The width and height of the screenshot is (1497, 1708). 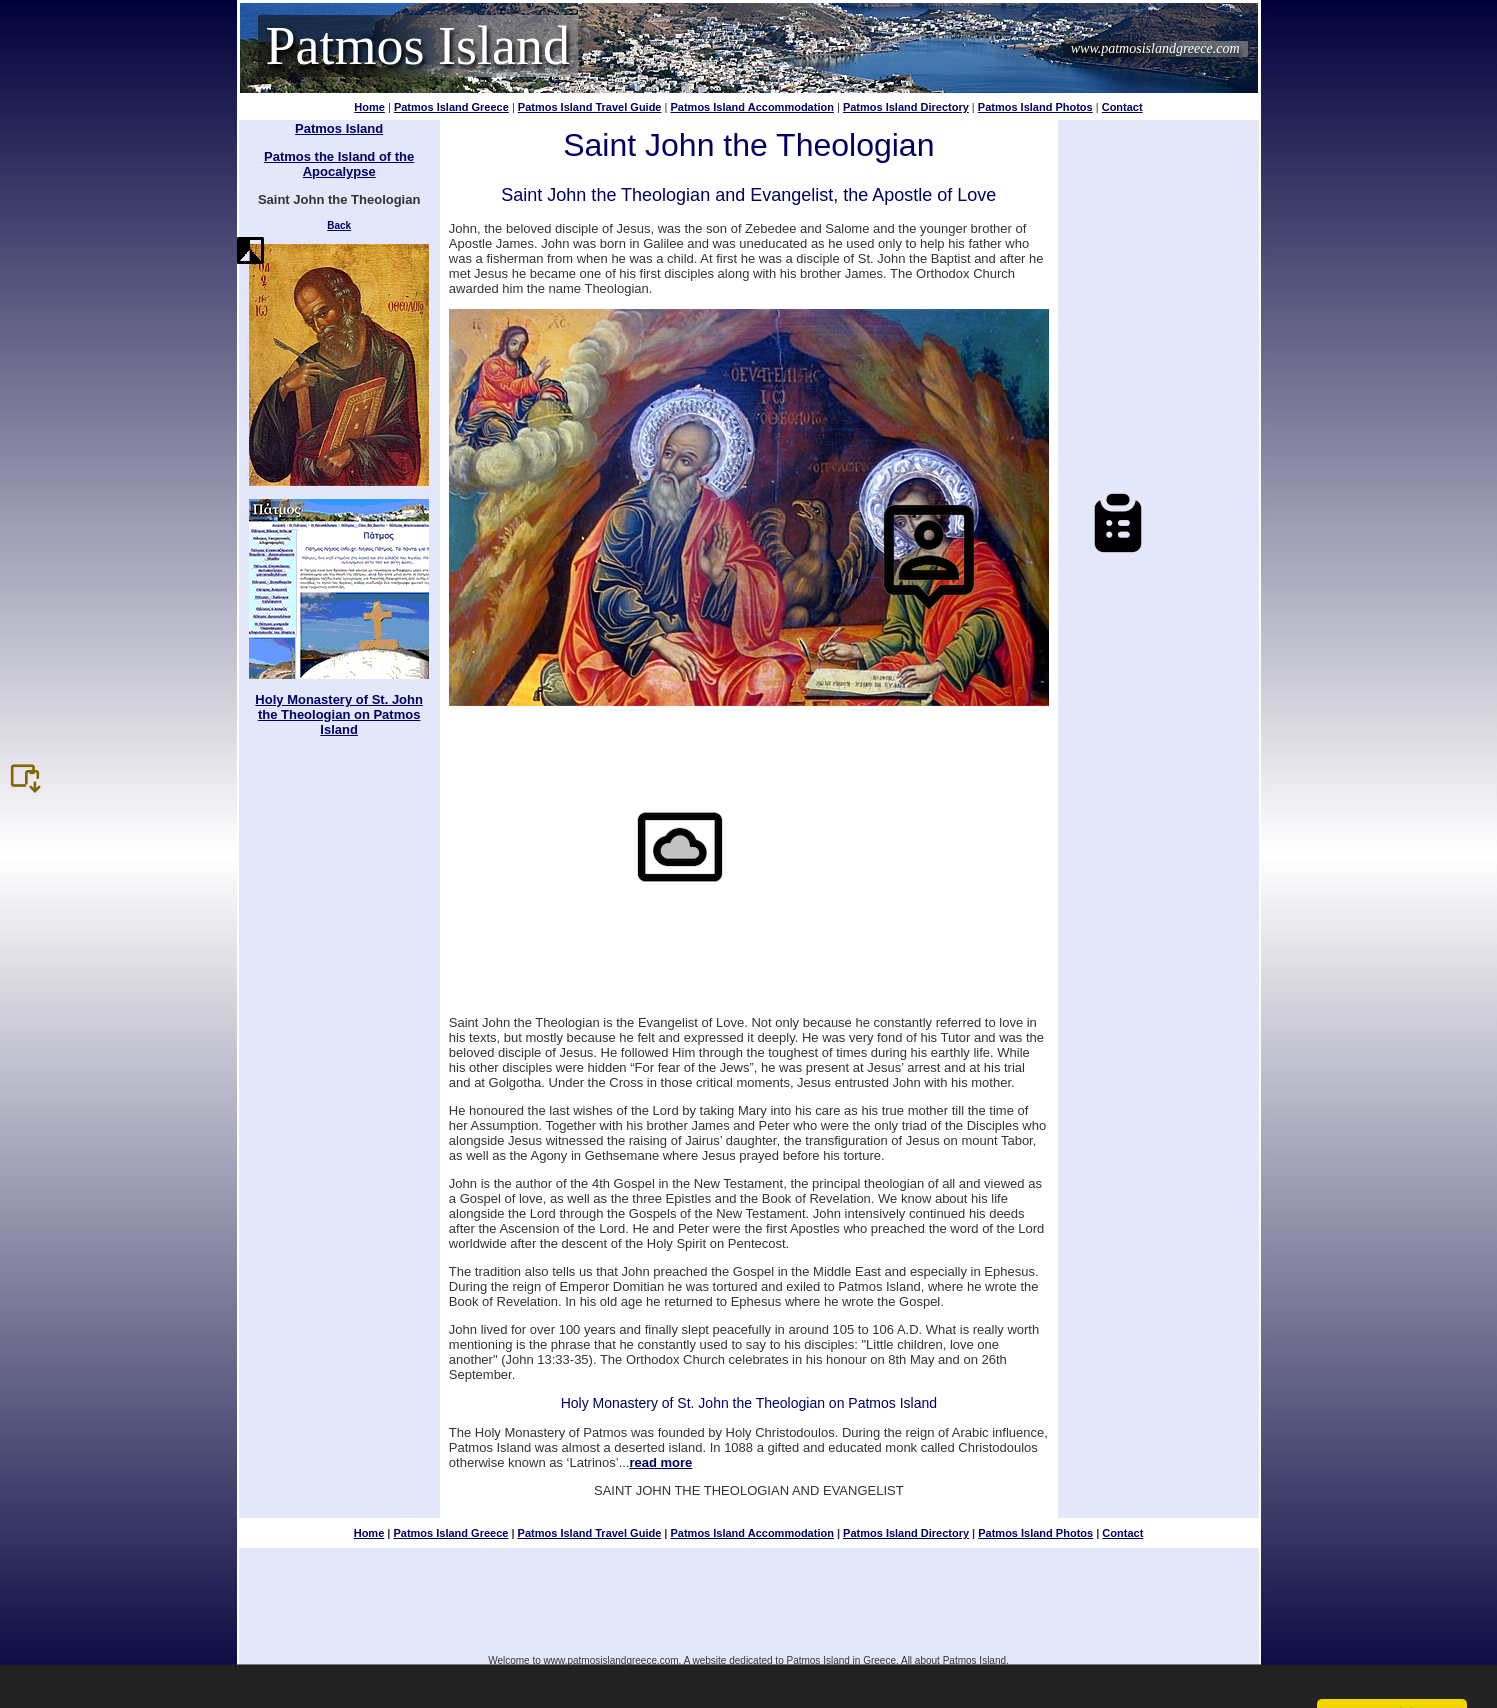 What do you see at coordinates (680, 847) in the screenshot?
I see `access daydream or screensaver settings` at bounding box center [680, 847].